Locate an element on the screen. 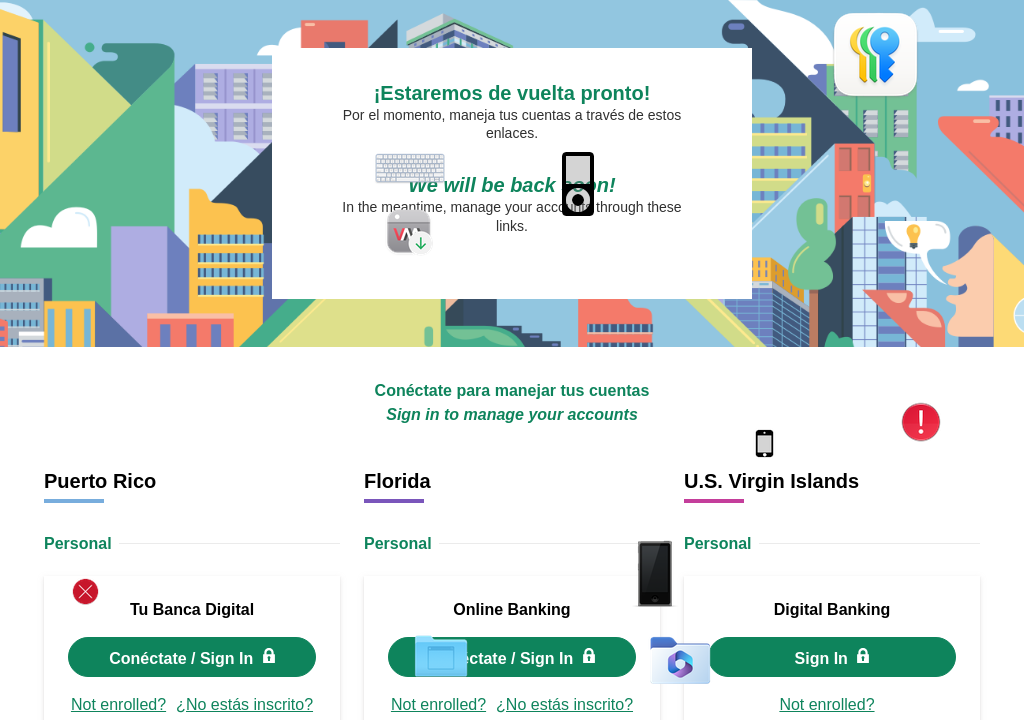  iPod Nano device in sidebar is located at coordinates (578, 184).